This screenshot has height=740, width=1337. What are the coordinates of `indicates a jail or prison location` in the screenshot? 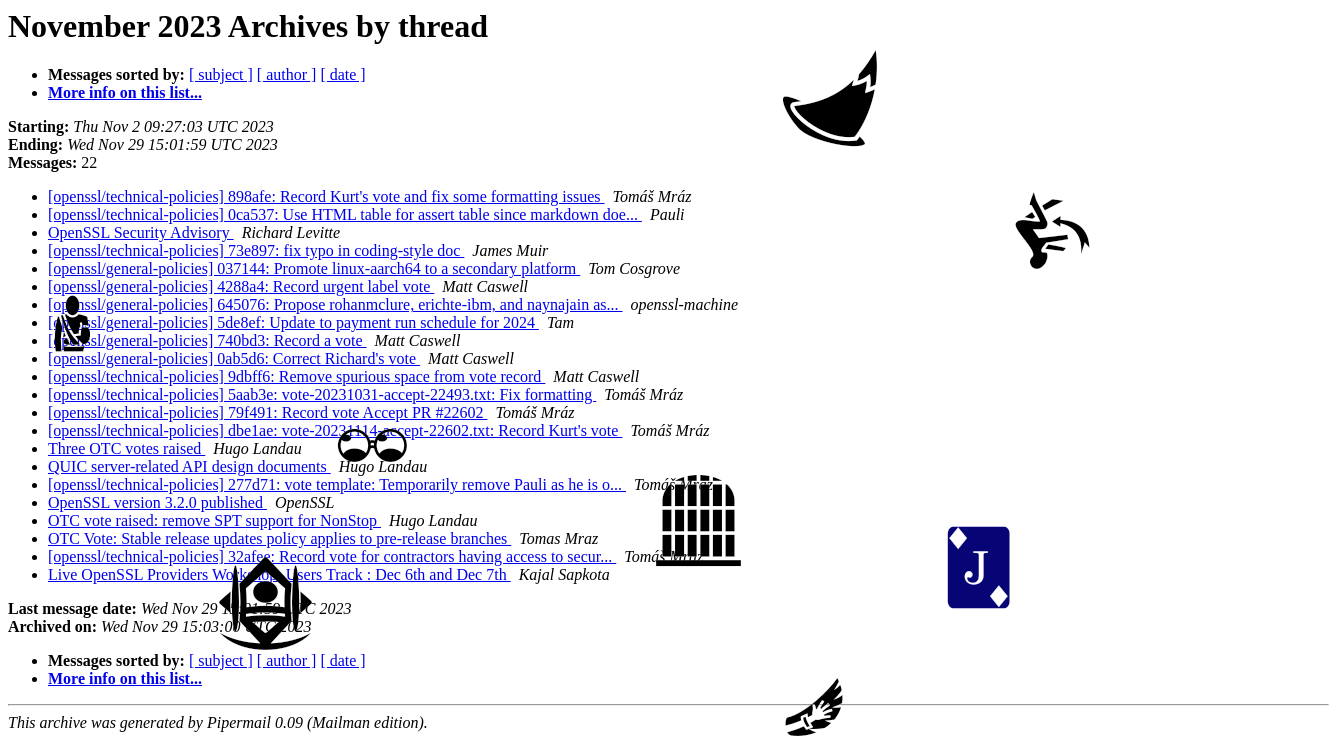 It's located at (698, 520).